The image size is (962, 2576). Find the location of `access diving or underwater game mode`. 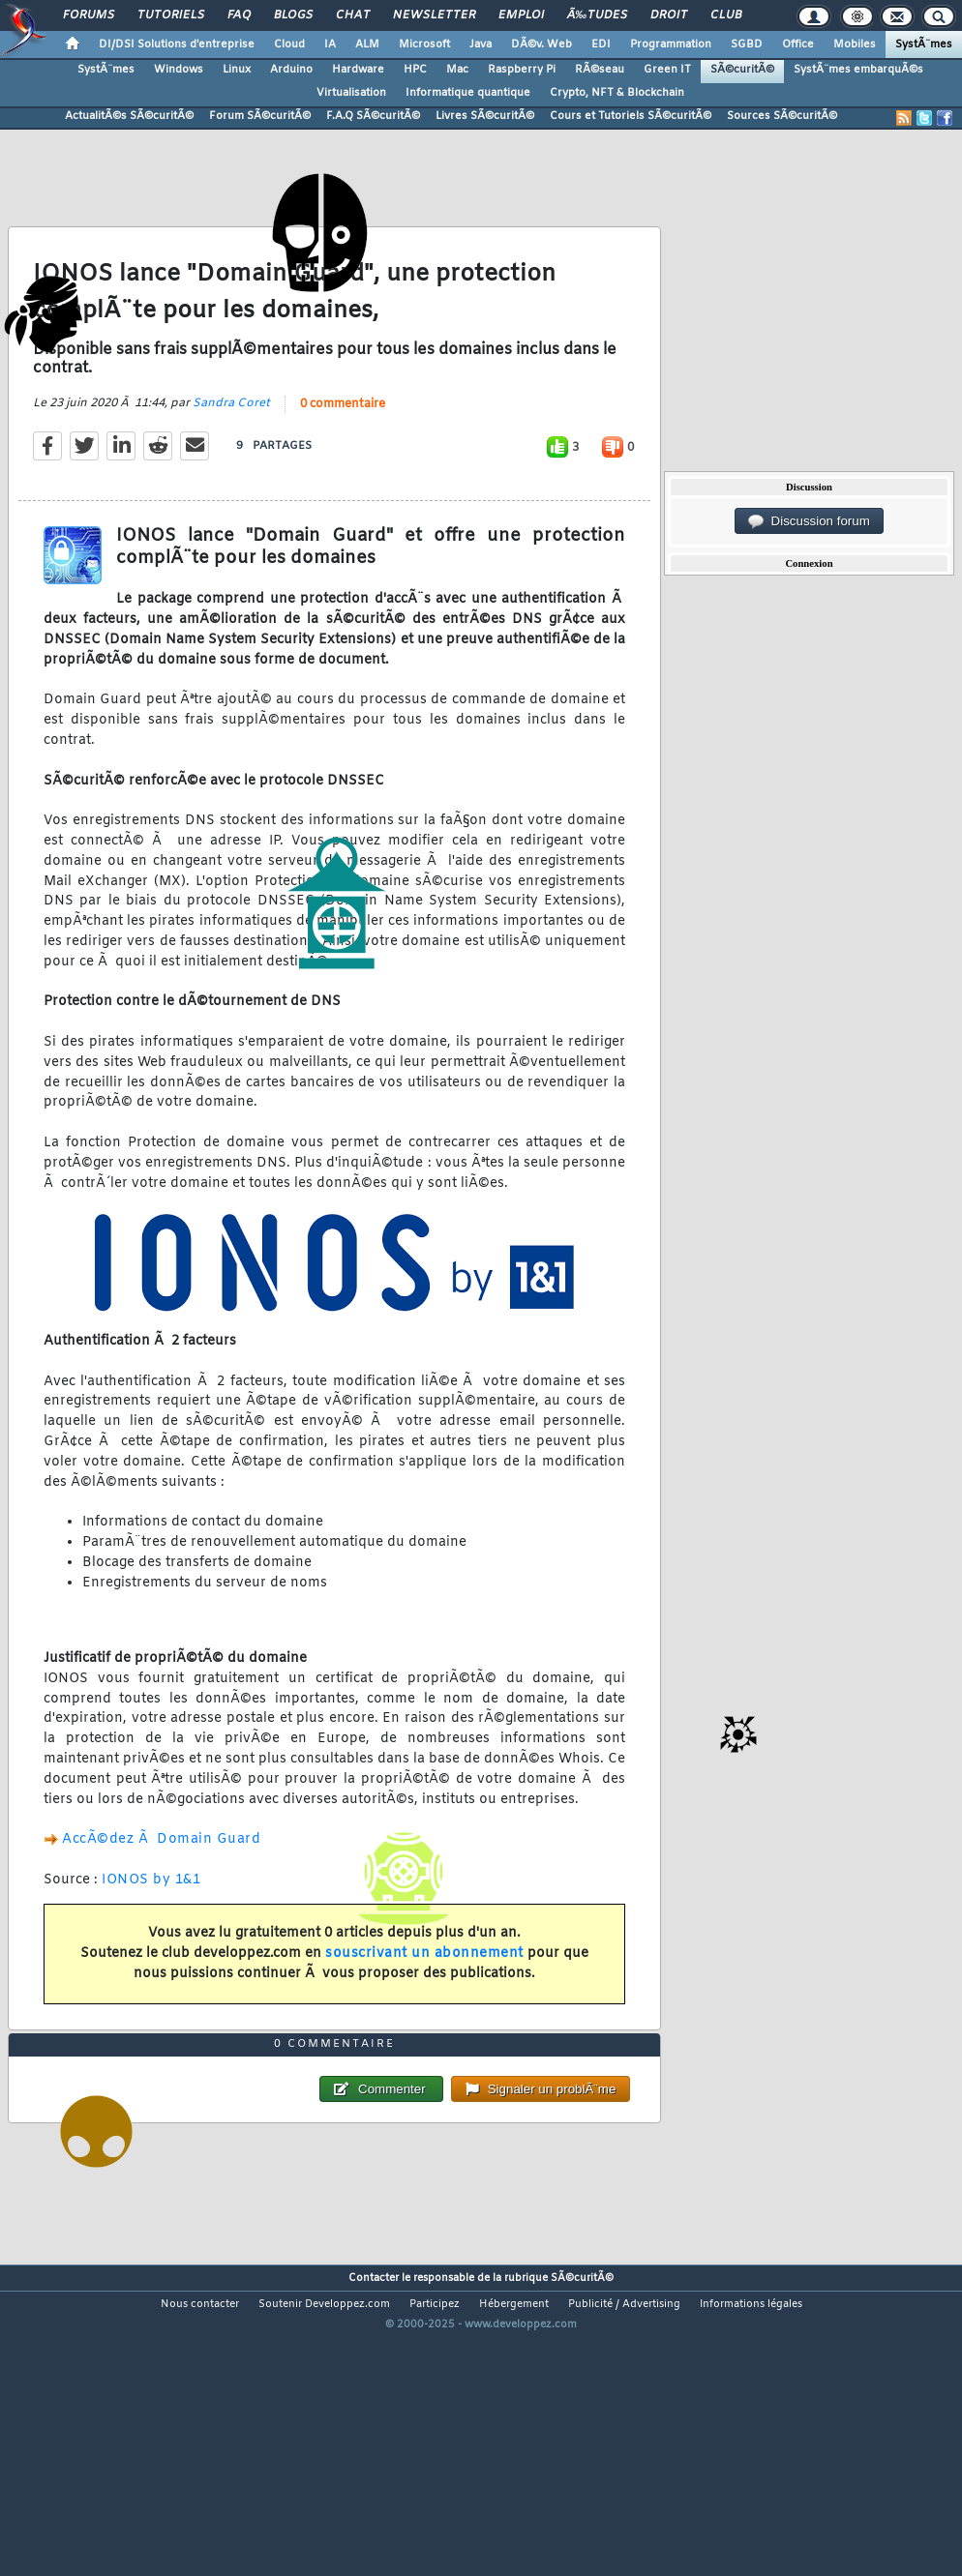

access diving or underwater game mode is located at coordinates (404, 1879).